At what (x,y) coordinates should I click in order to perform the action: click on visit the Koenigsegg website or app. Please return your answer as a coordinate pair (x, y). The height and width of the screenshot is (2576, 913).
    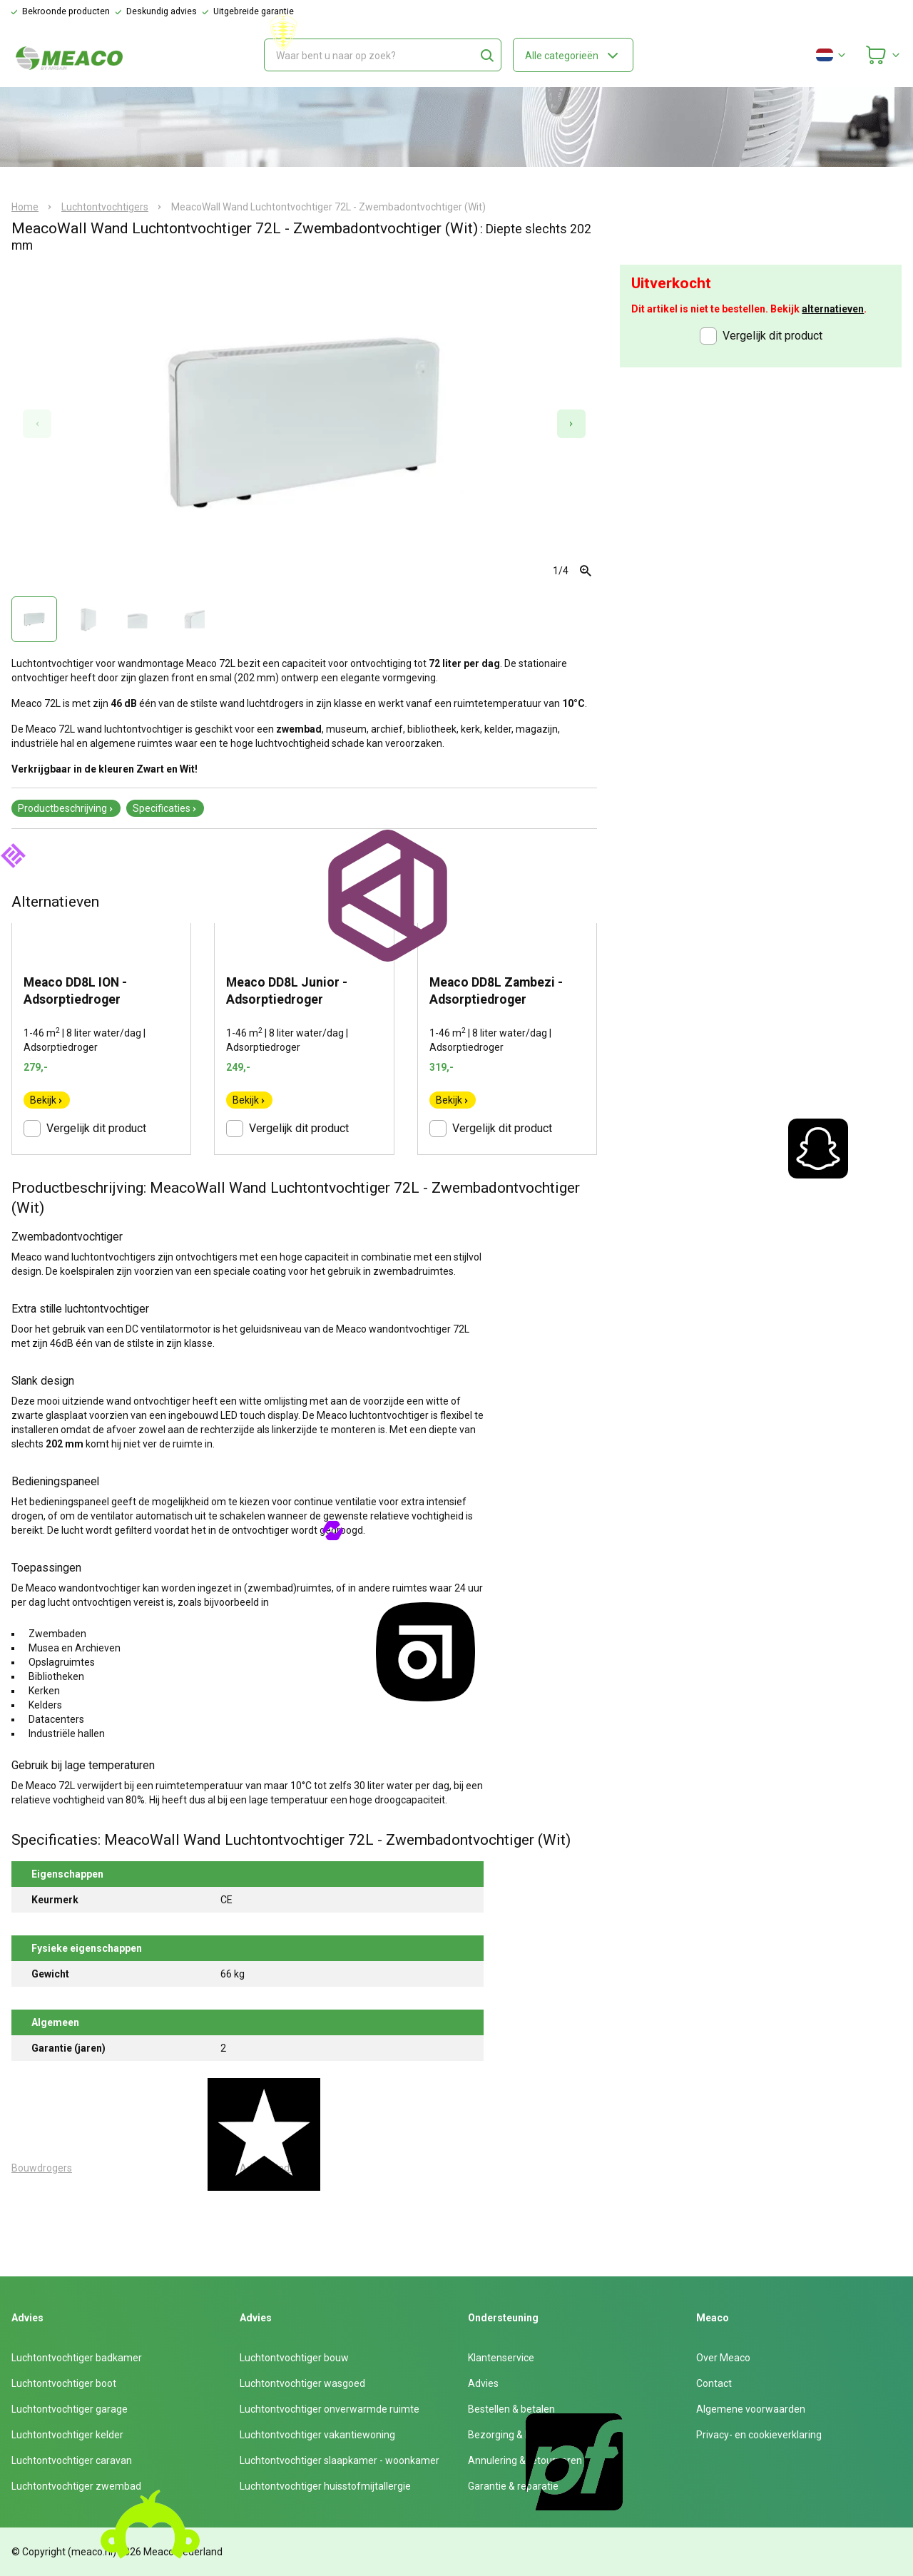
    Looking at the image, I should click on (283, 32).